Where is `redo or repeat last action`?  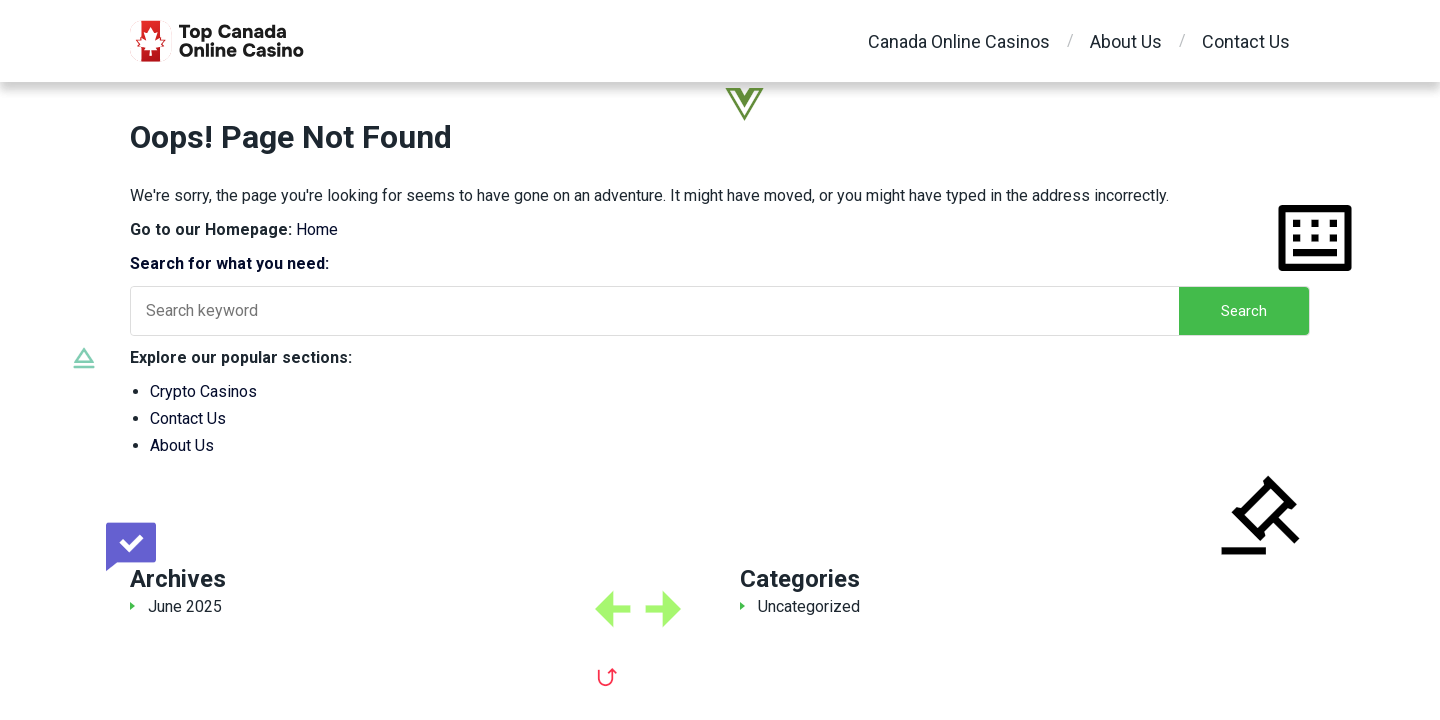 redo or repeat last action is located at coordinates (606, 677).